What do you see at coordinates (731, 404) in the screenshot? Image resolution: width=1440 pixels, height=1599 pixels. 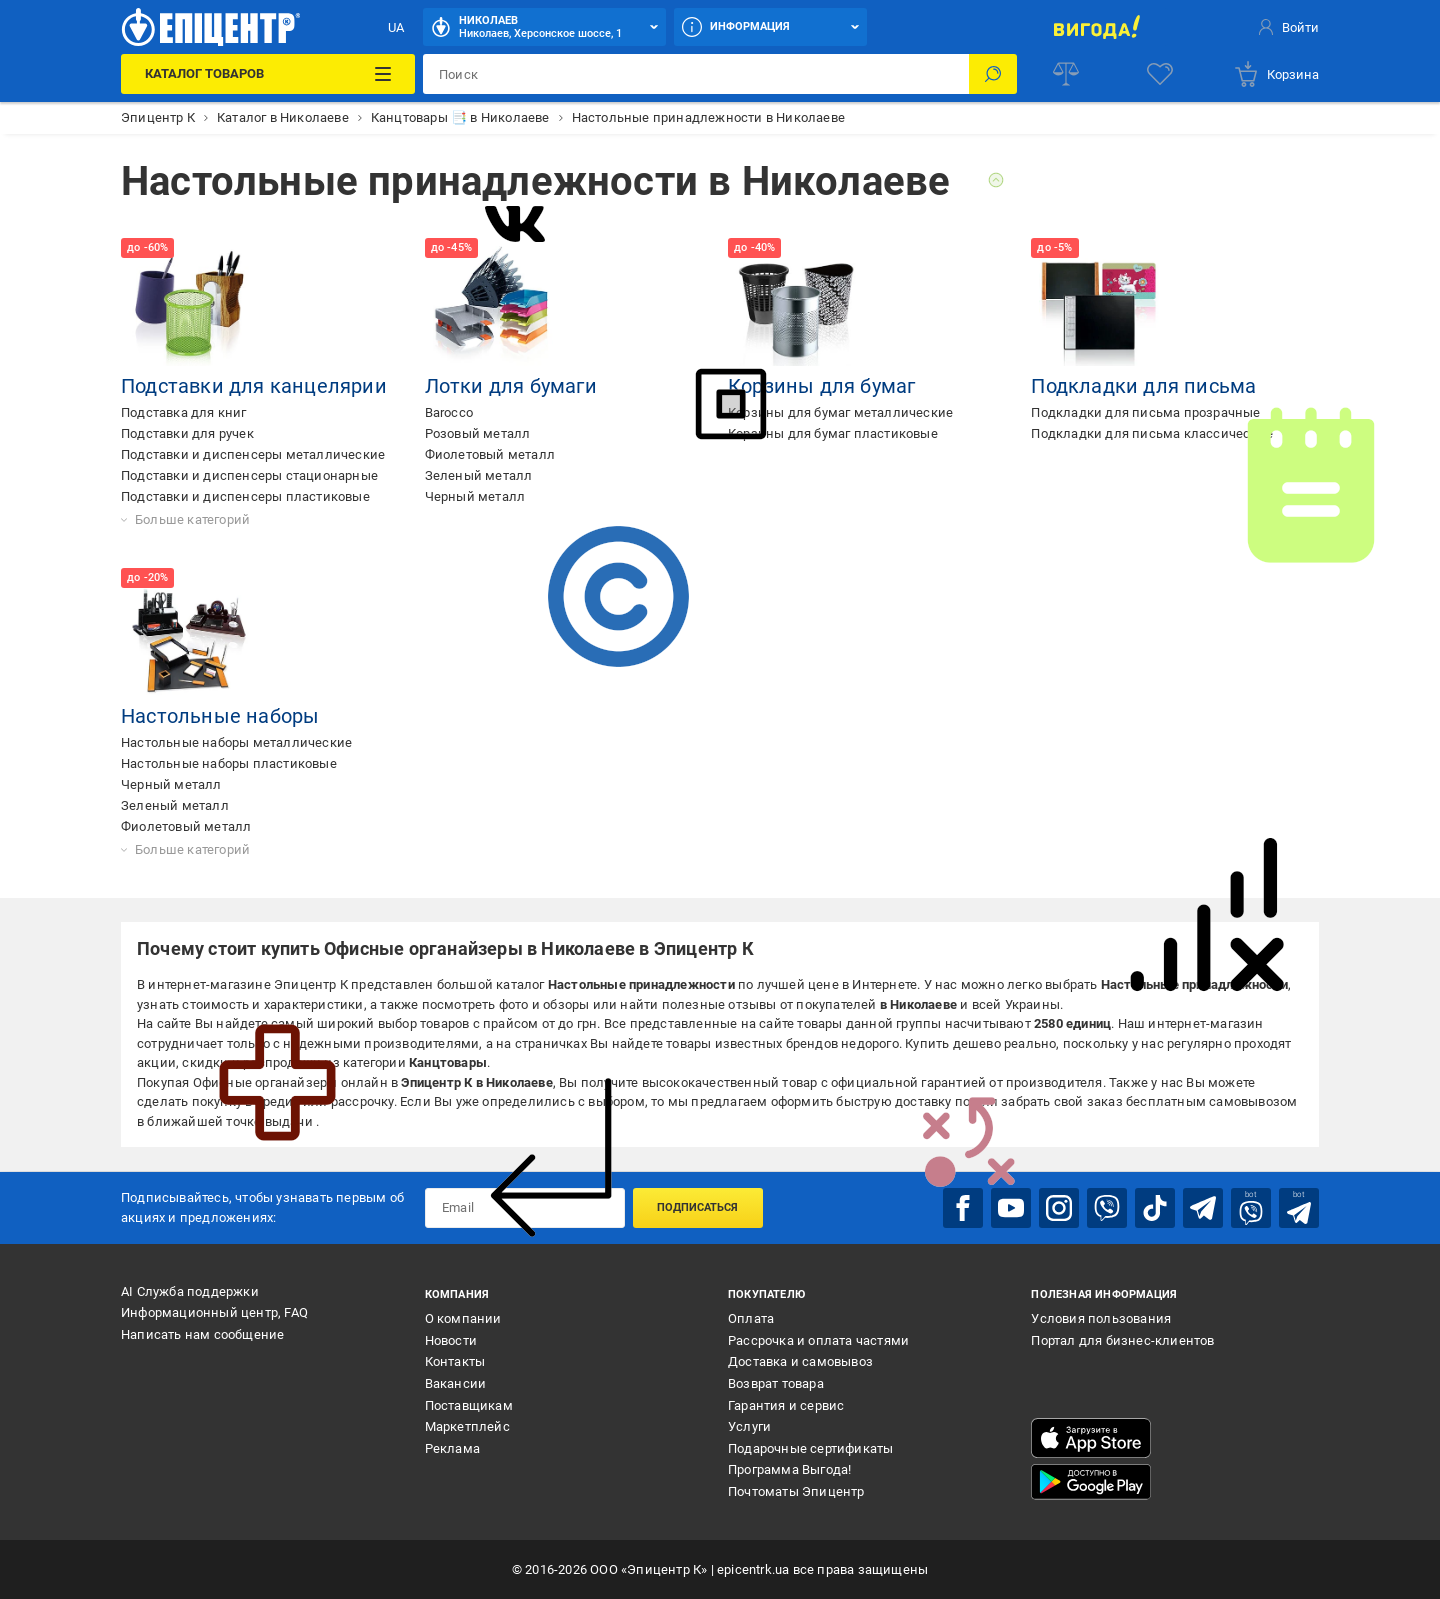 I see `view app or brand logo` at bounding box center [731, 404].